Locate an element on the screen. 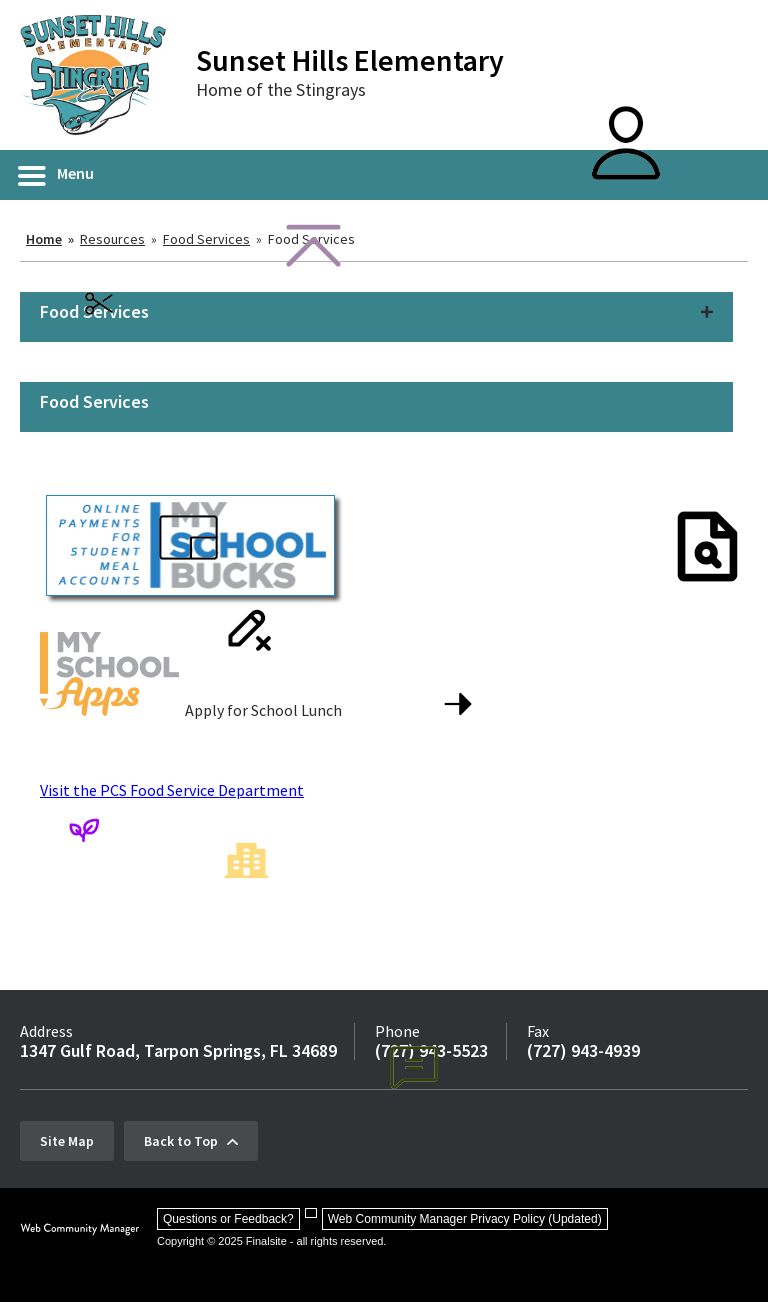 This screenshot has width=768, height=1302. collapse content or scroll to top is located at coordinates (313, 244).